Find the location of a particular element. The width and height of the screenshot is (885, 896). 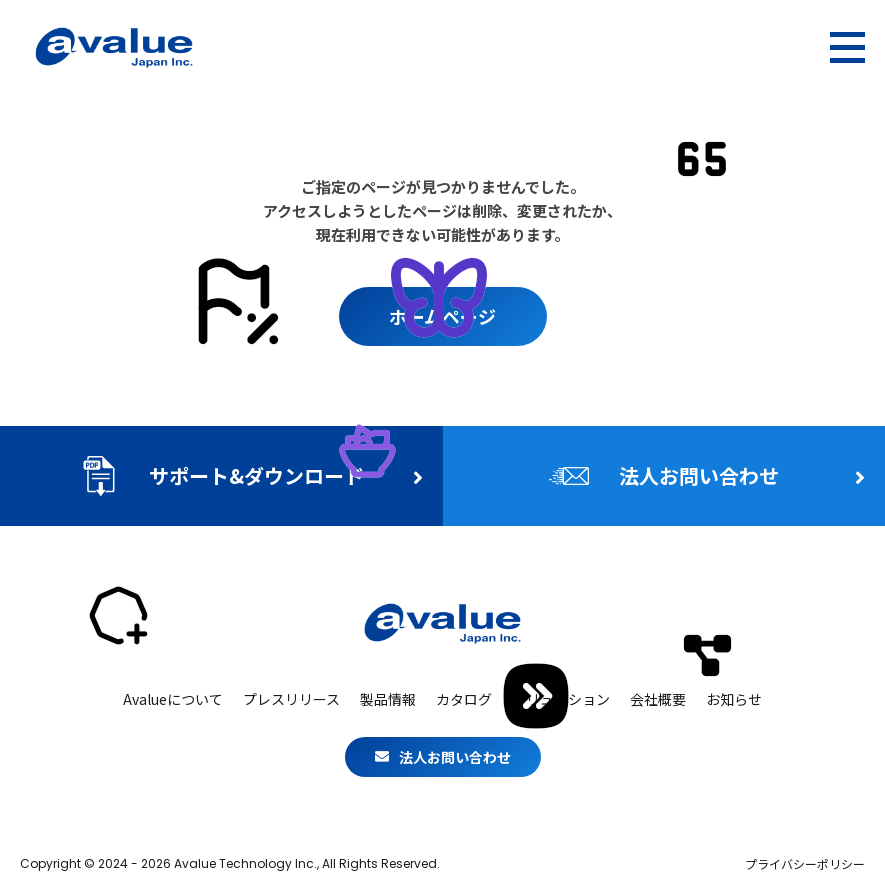

view flagged discounts or promotions is located at coordinates (234, 300).